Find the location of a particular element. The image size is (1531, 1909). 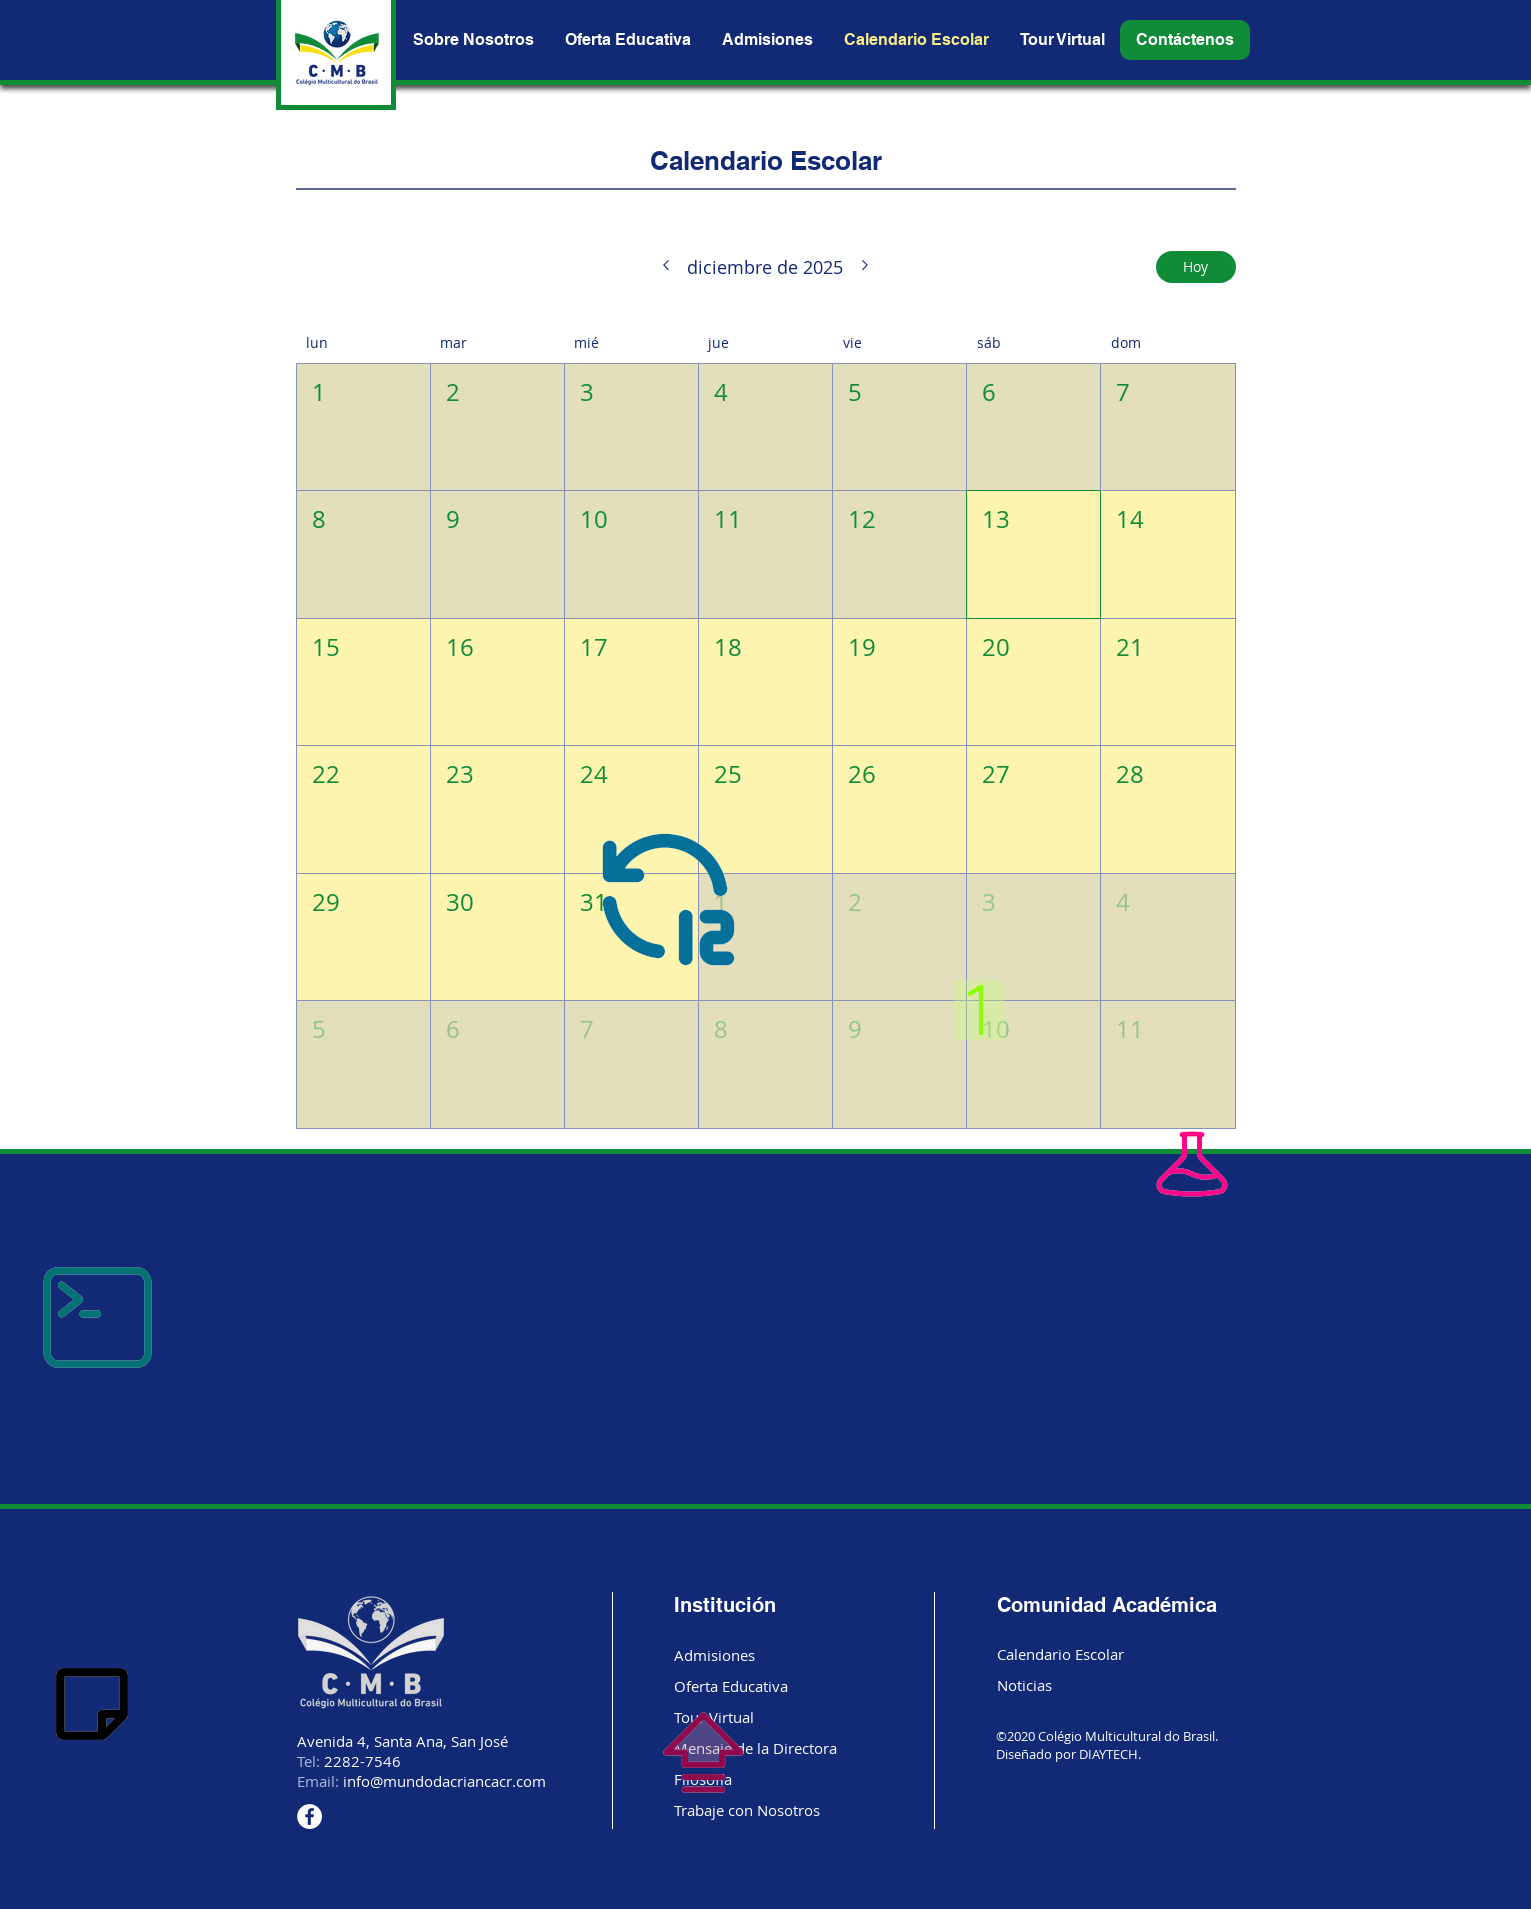

upload multiple files or items is located at coordinates (703, 1755).